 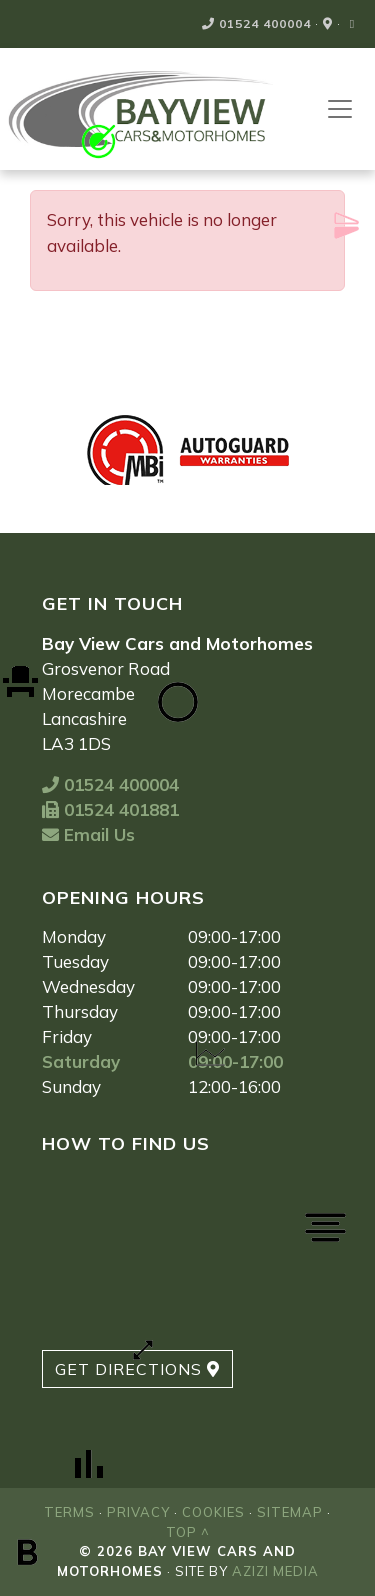 I want to click on indicates an unselected or empty state, so click(x=178, y=702).